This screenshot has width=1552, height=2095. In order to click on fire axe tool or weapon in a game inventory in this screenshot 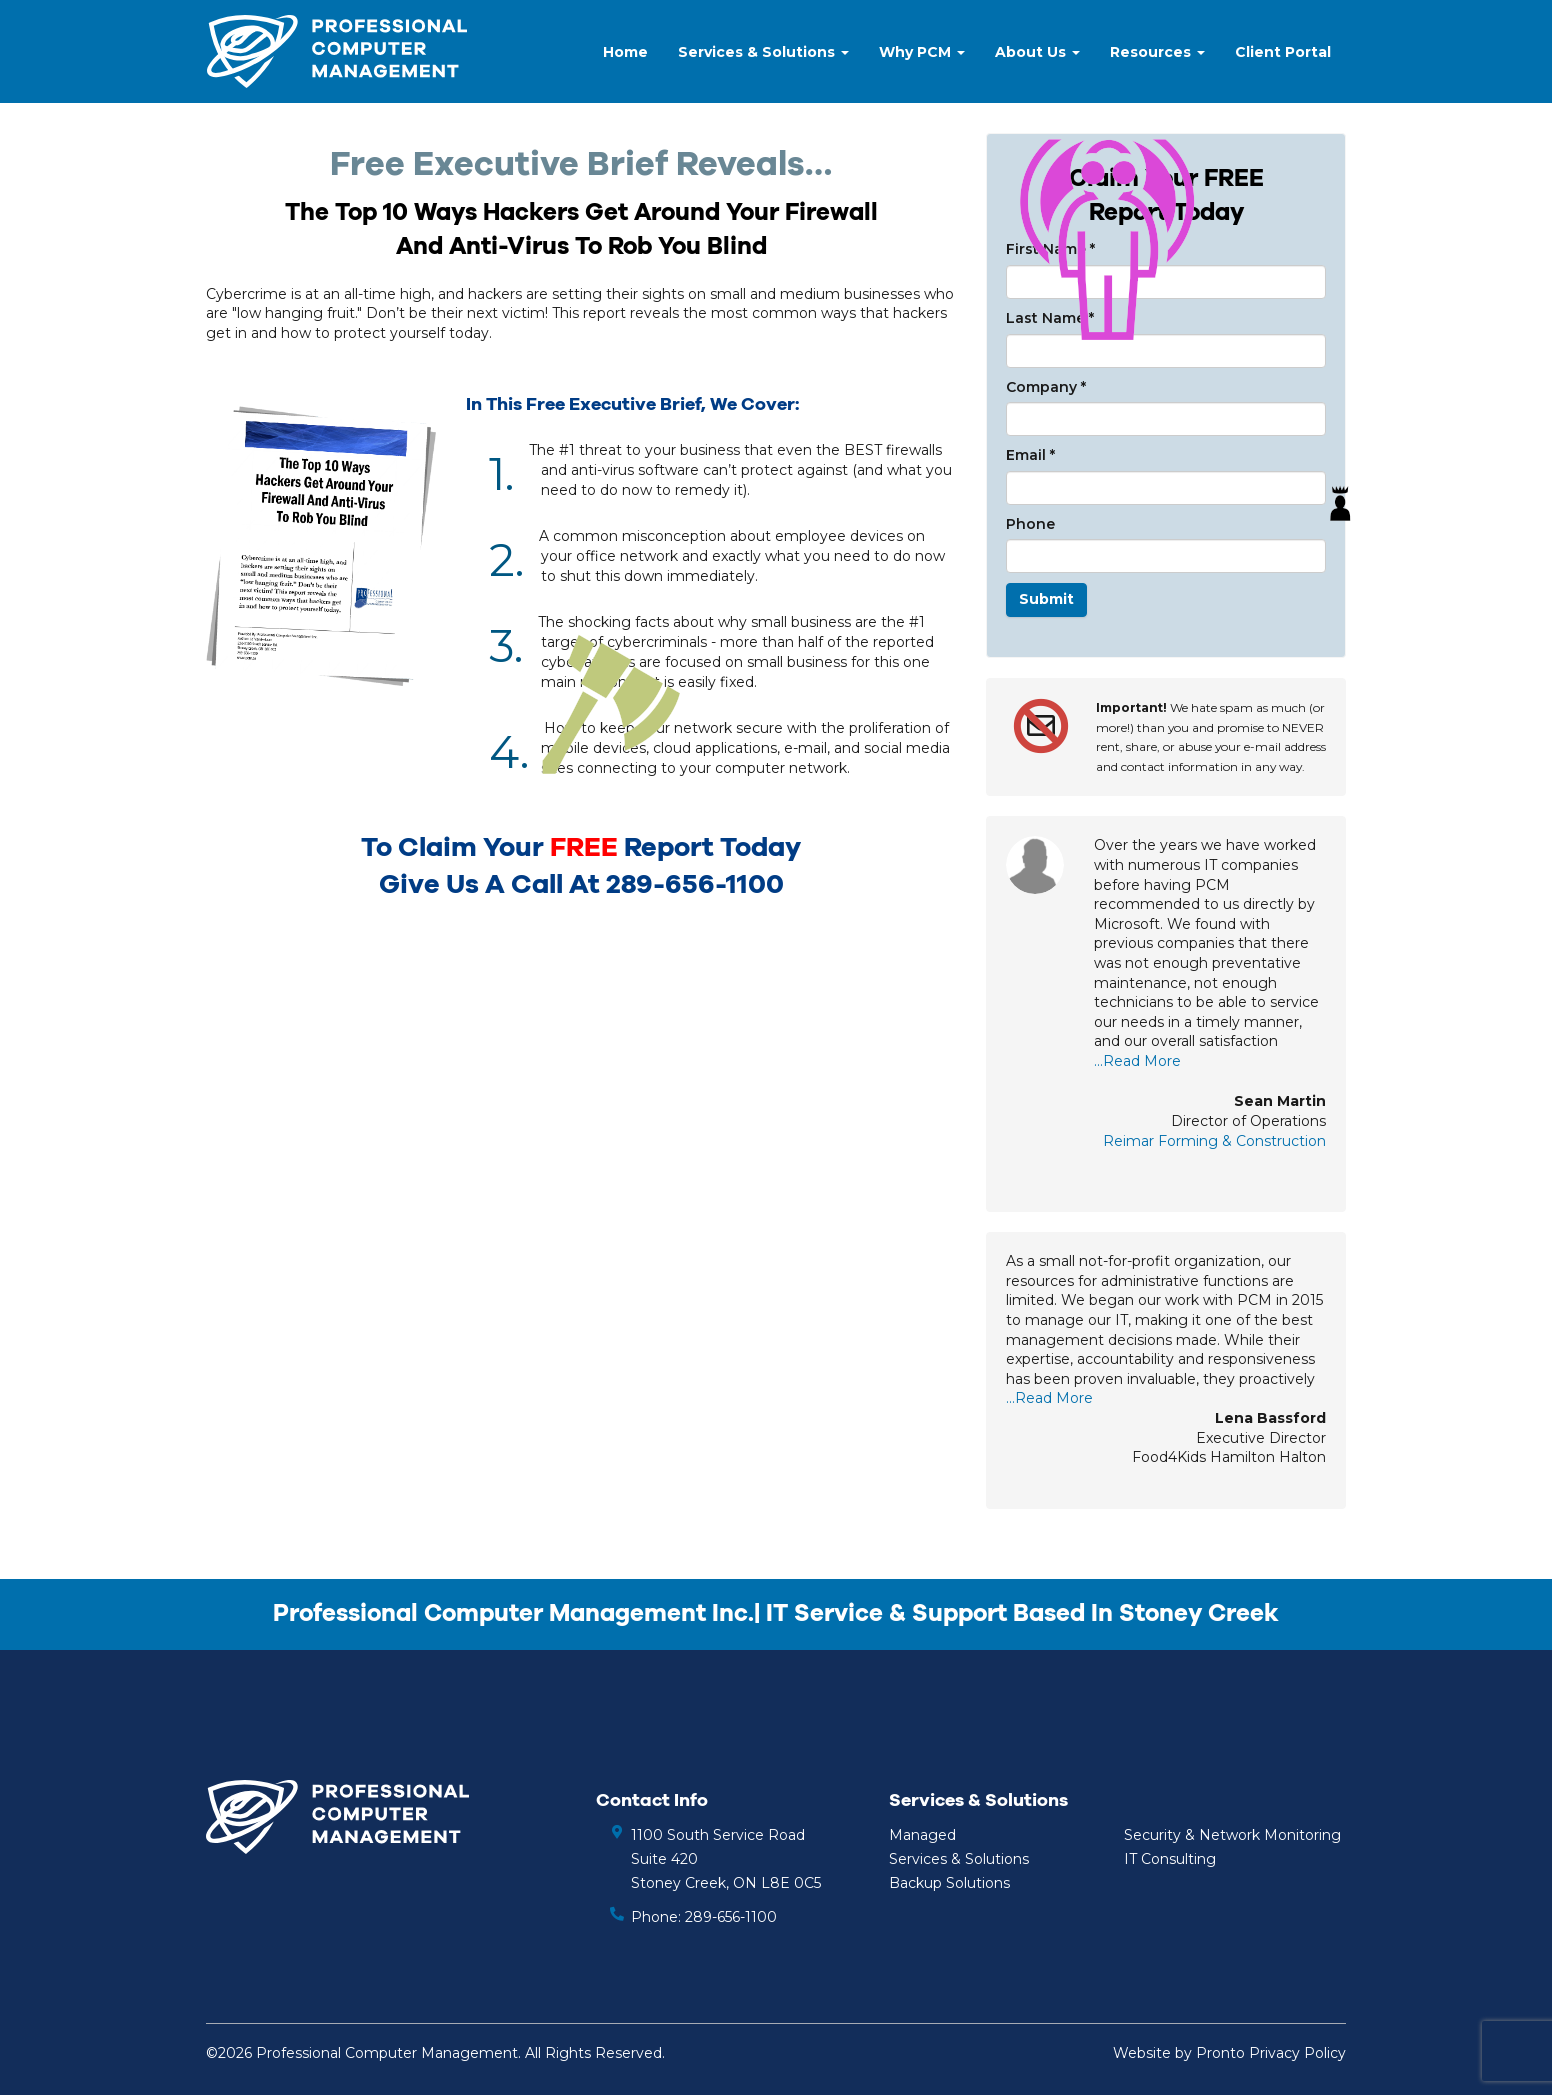, I will do `click(611, 704)`.